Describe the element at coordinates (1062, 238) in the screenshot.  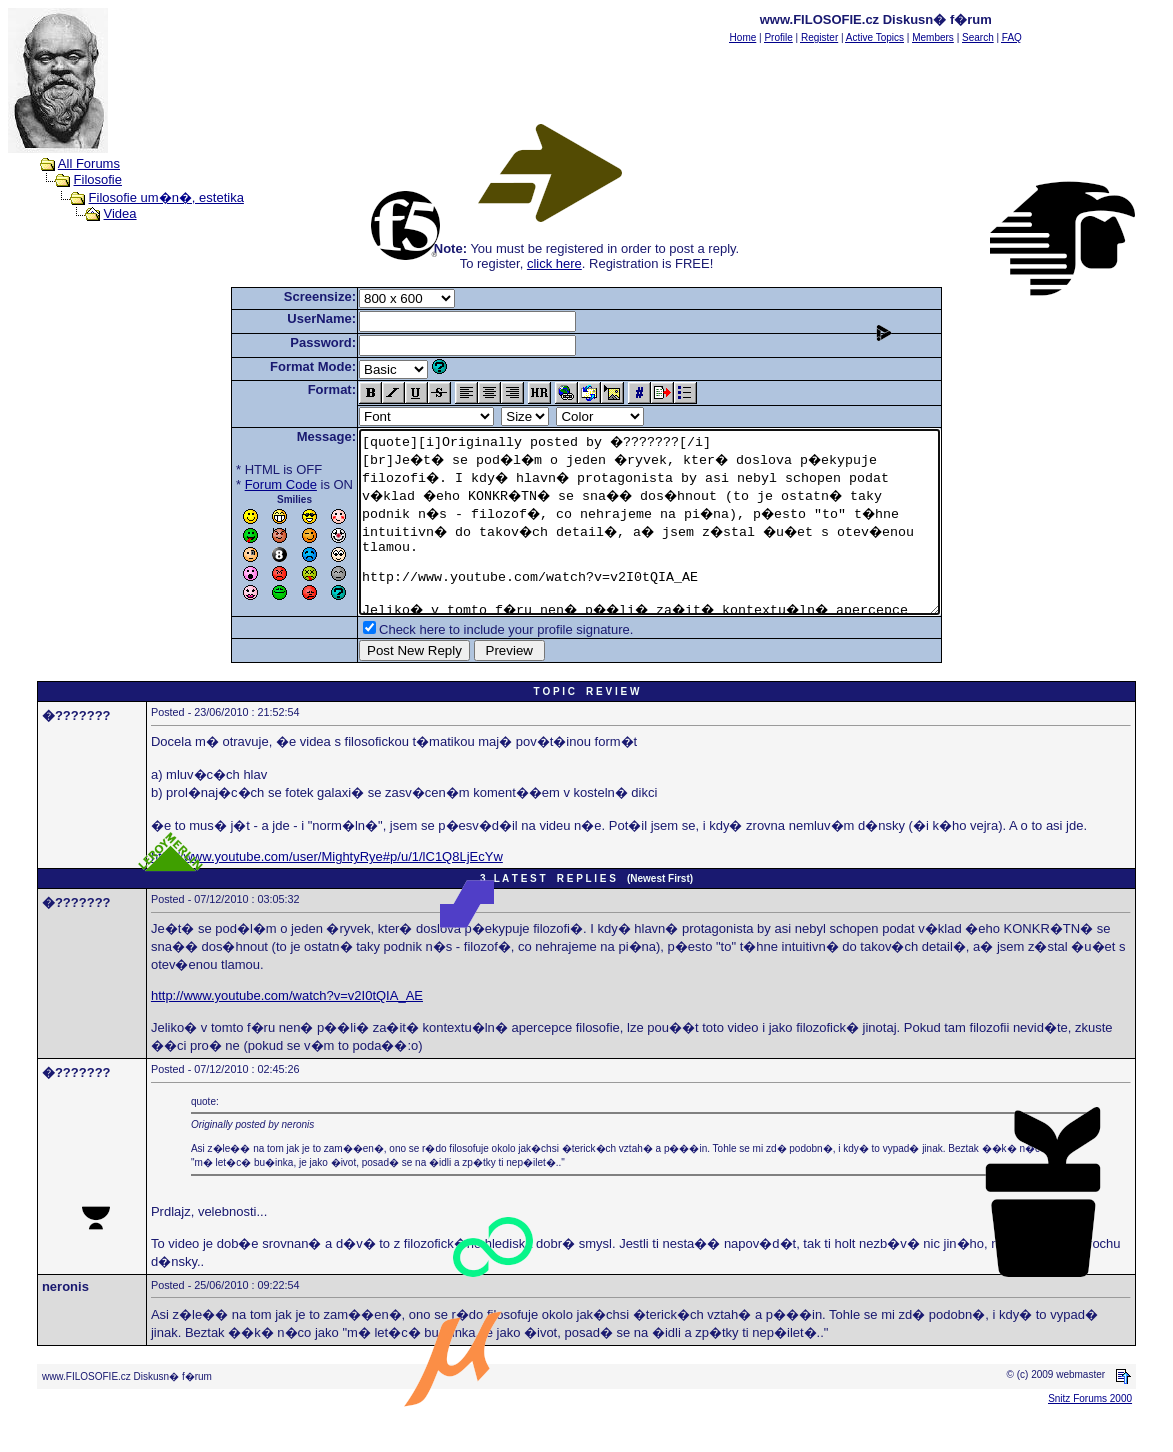
I see `aeromexico airline logo` at that location.